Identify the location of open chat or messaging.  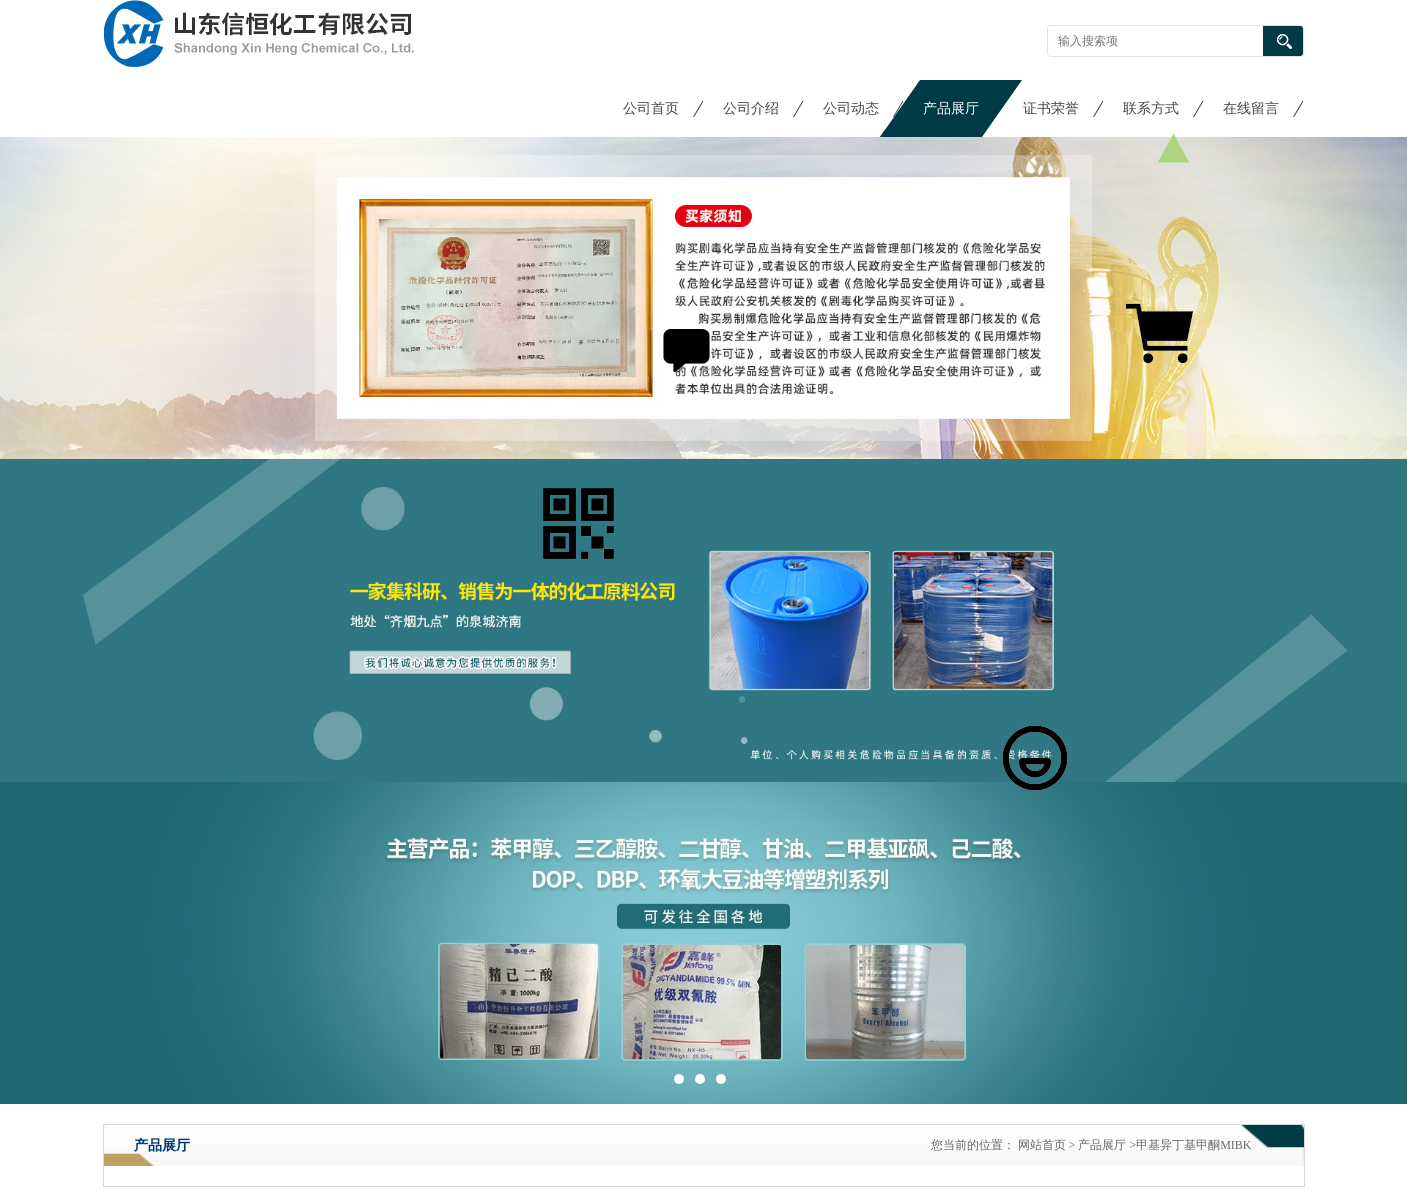
(686, 350).